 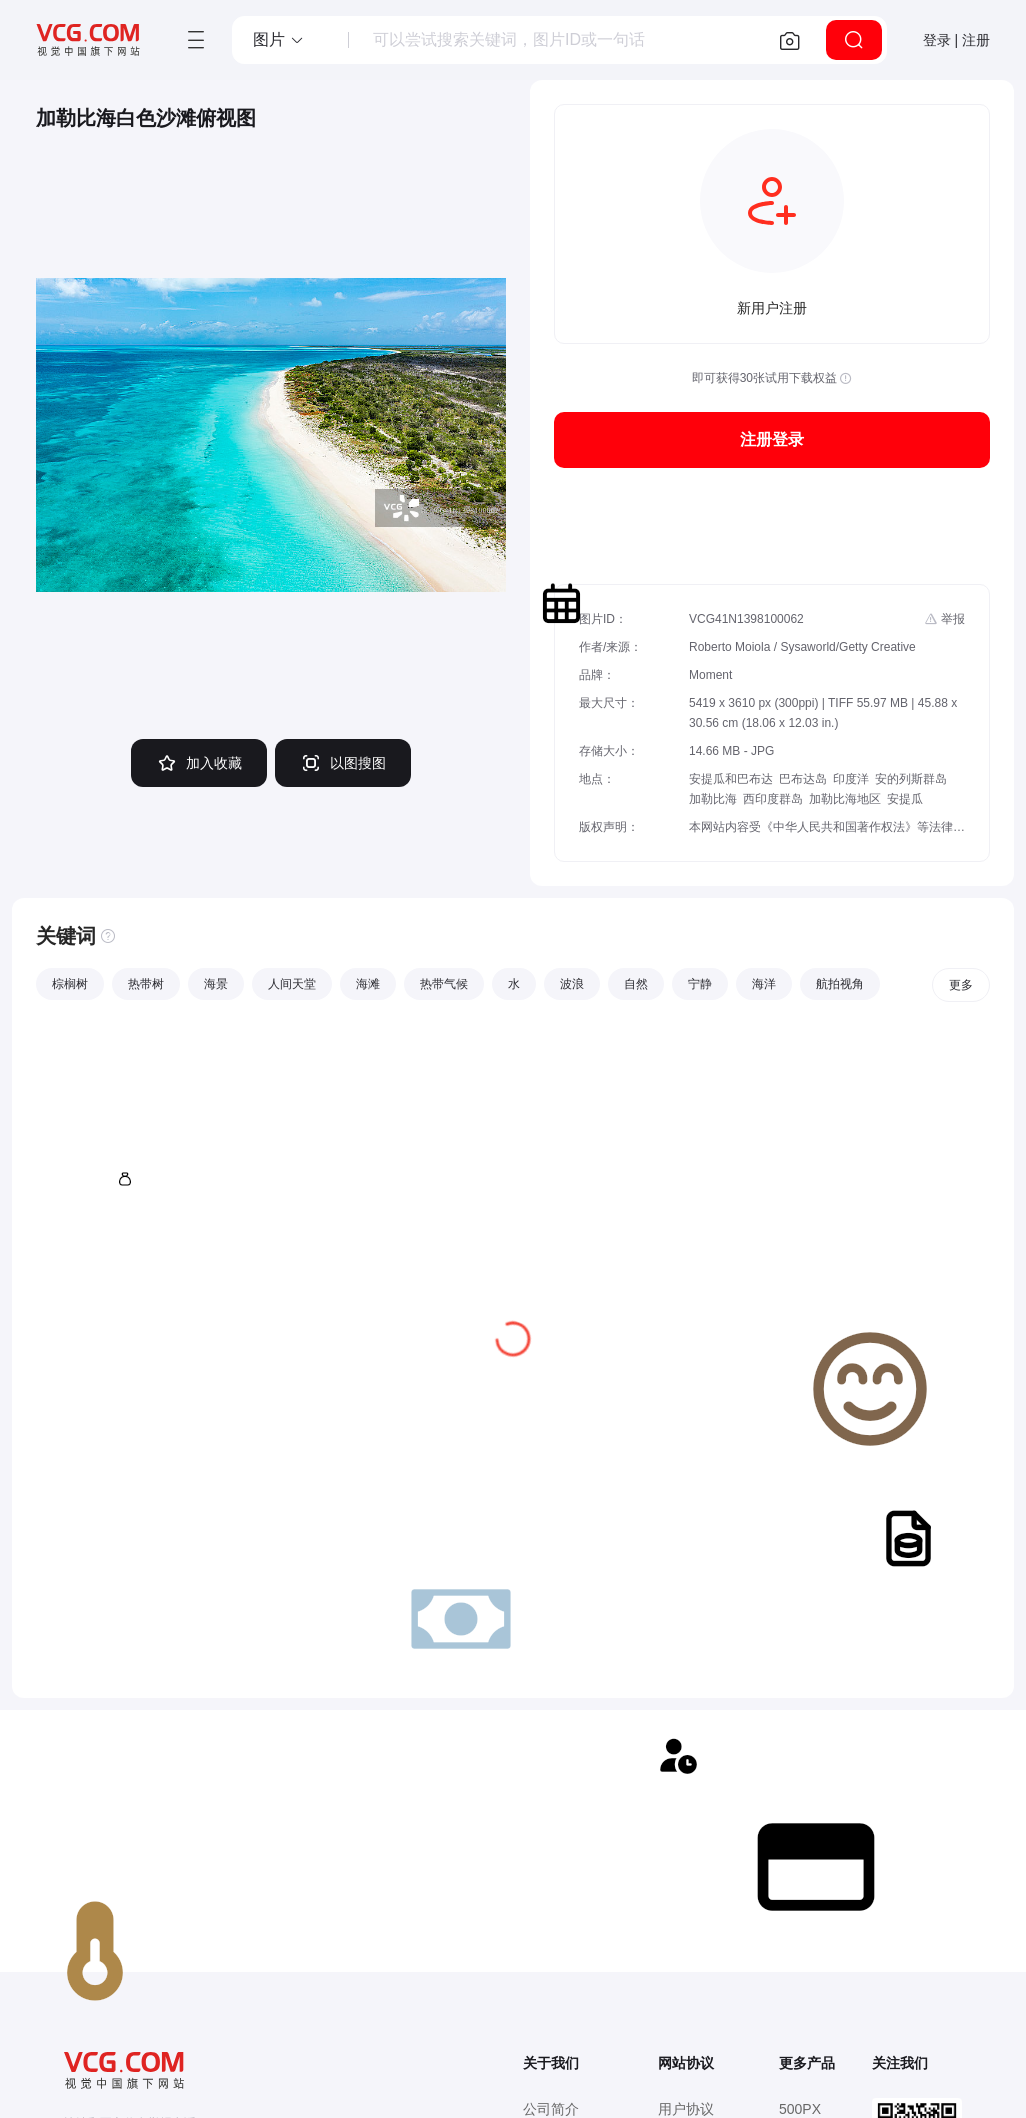 I want to click on view user's activity history or time log, so click(x=678, y=1755).